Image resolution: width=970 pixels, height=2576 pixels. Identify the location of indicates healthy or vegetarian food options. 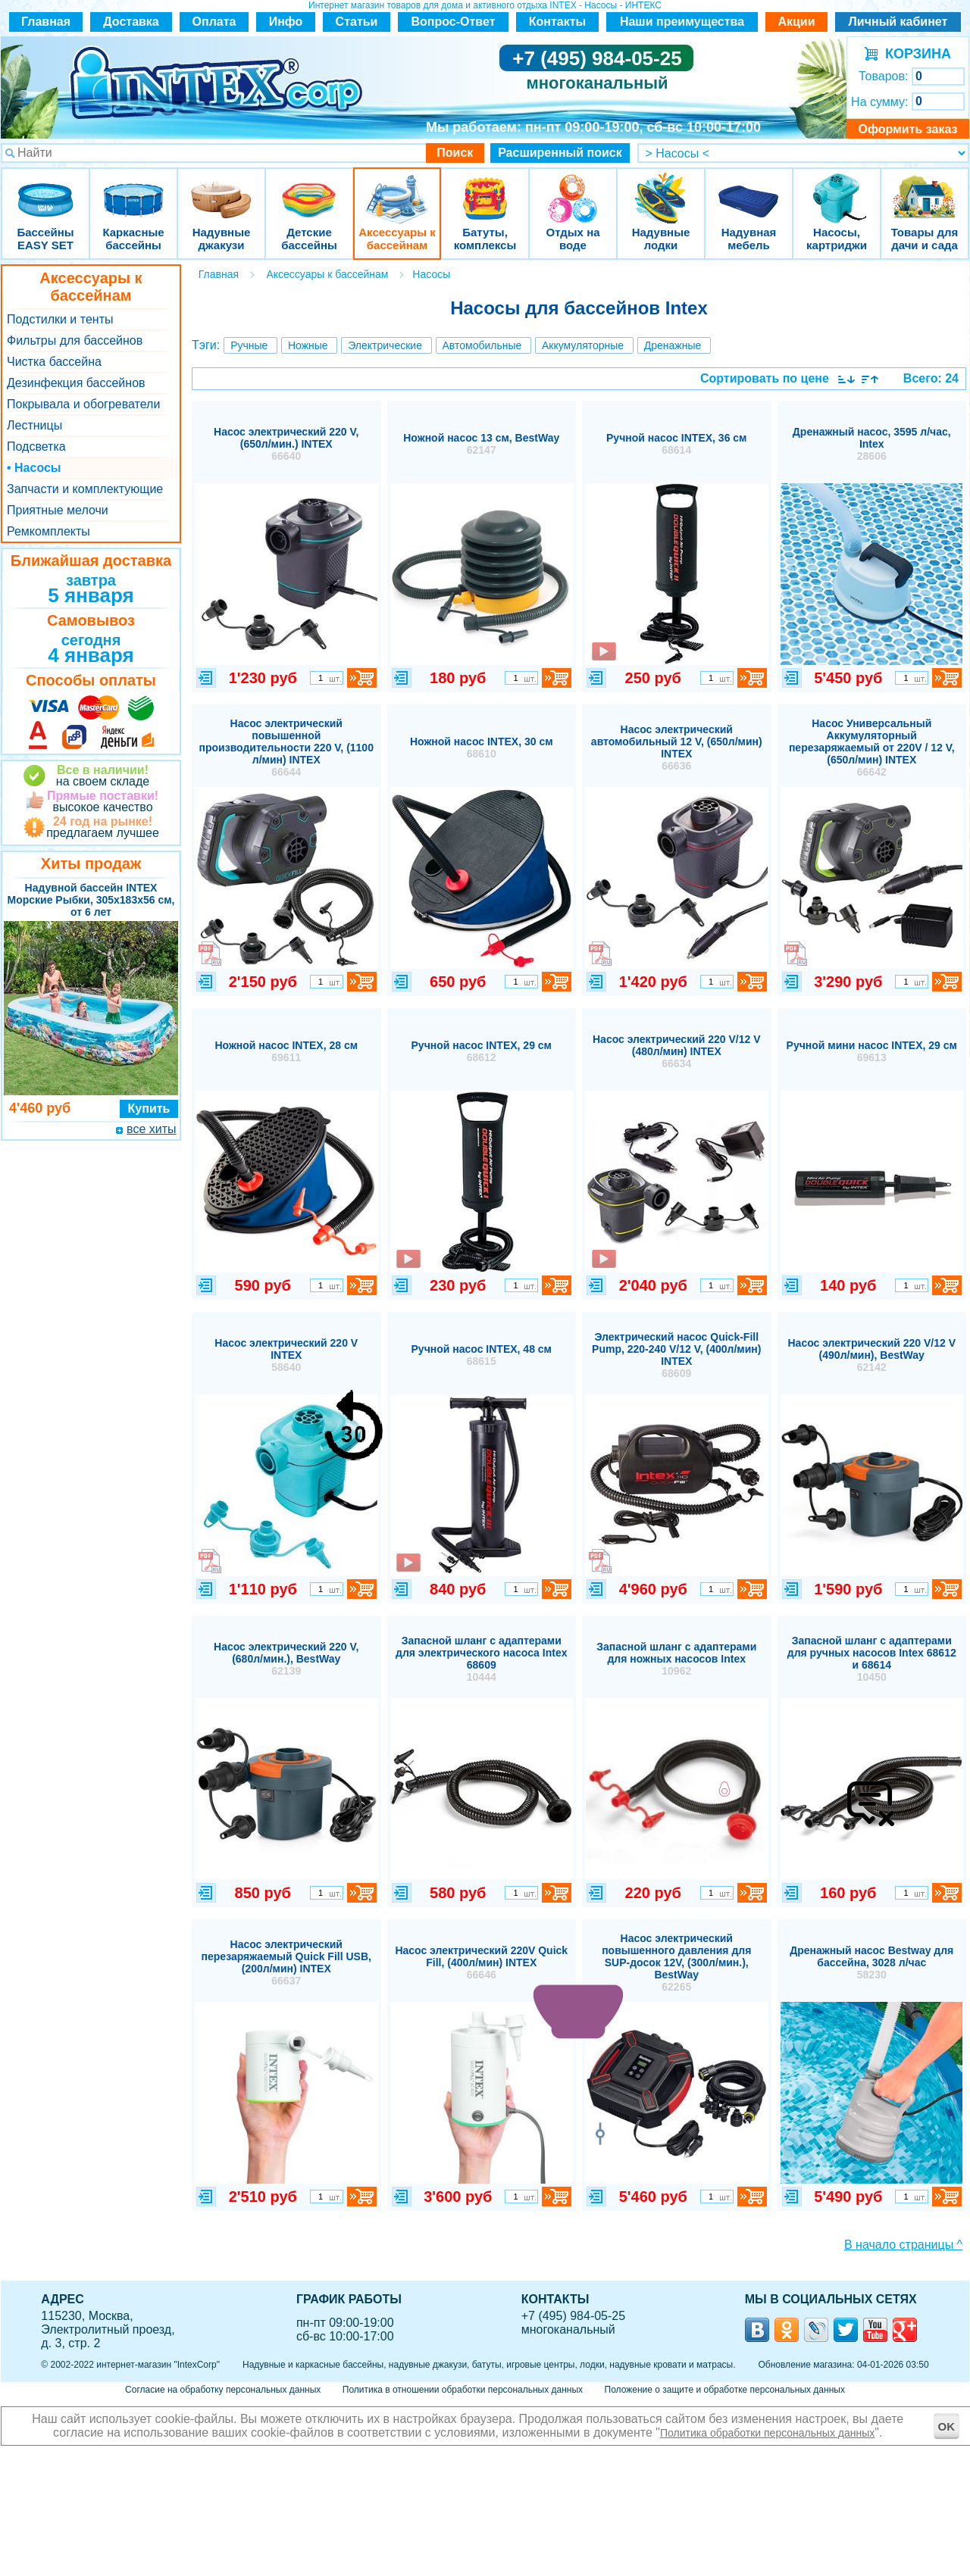
(724, 1789).